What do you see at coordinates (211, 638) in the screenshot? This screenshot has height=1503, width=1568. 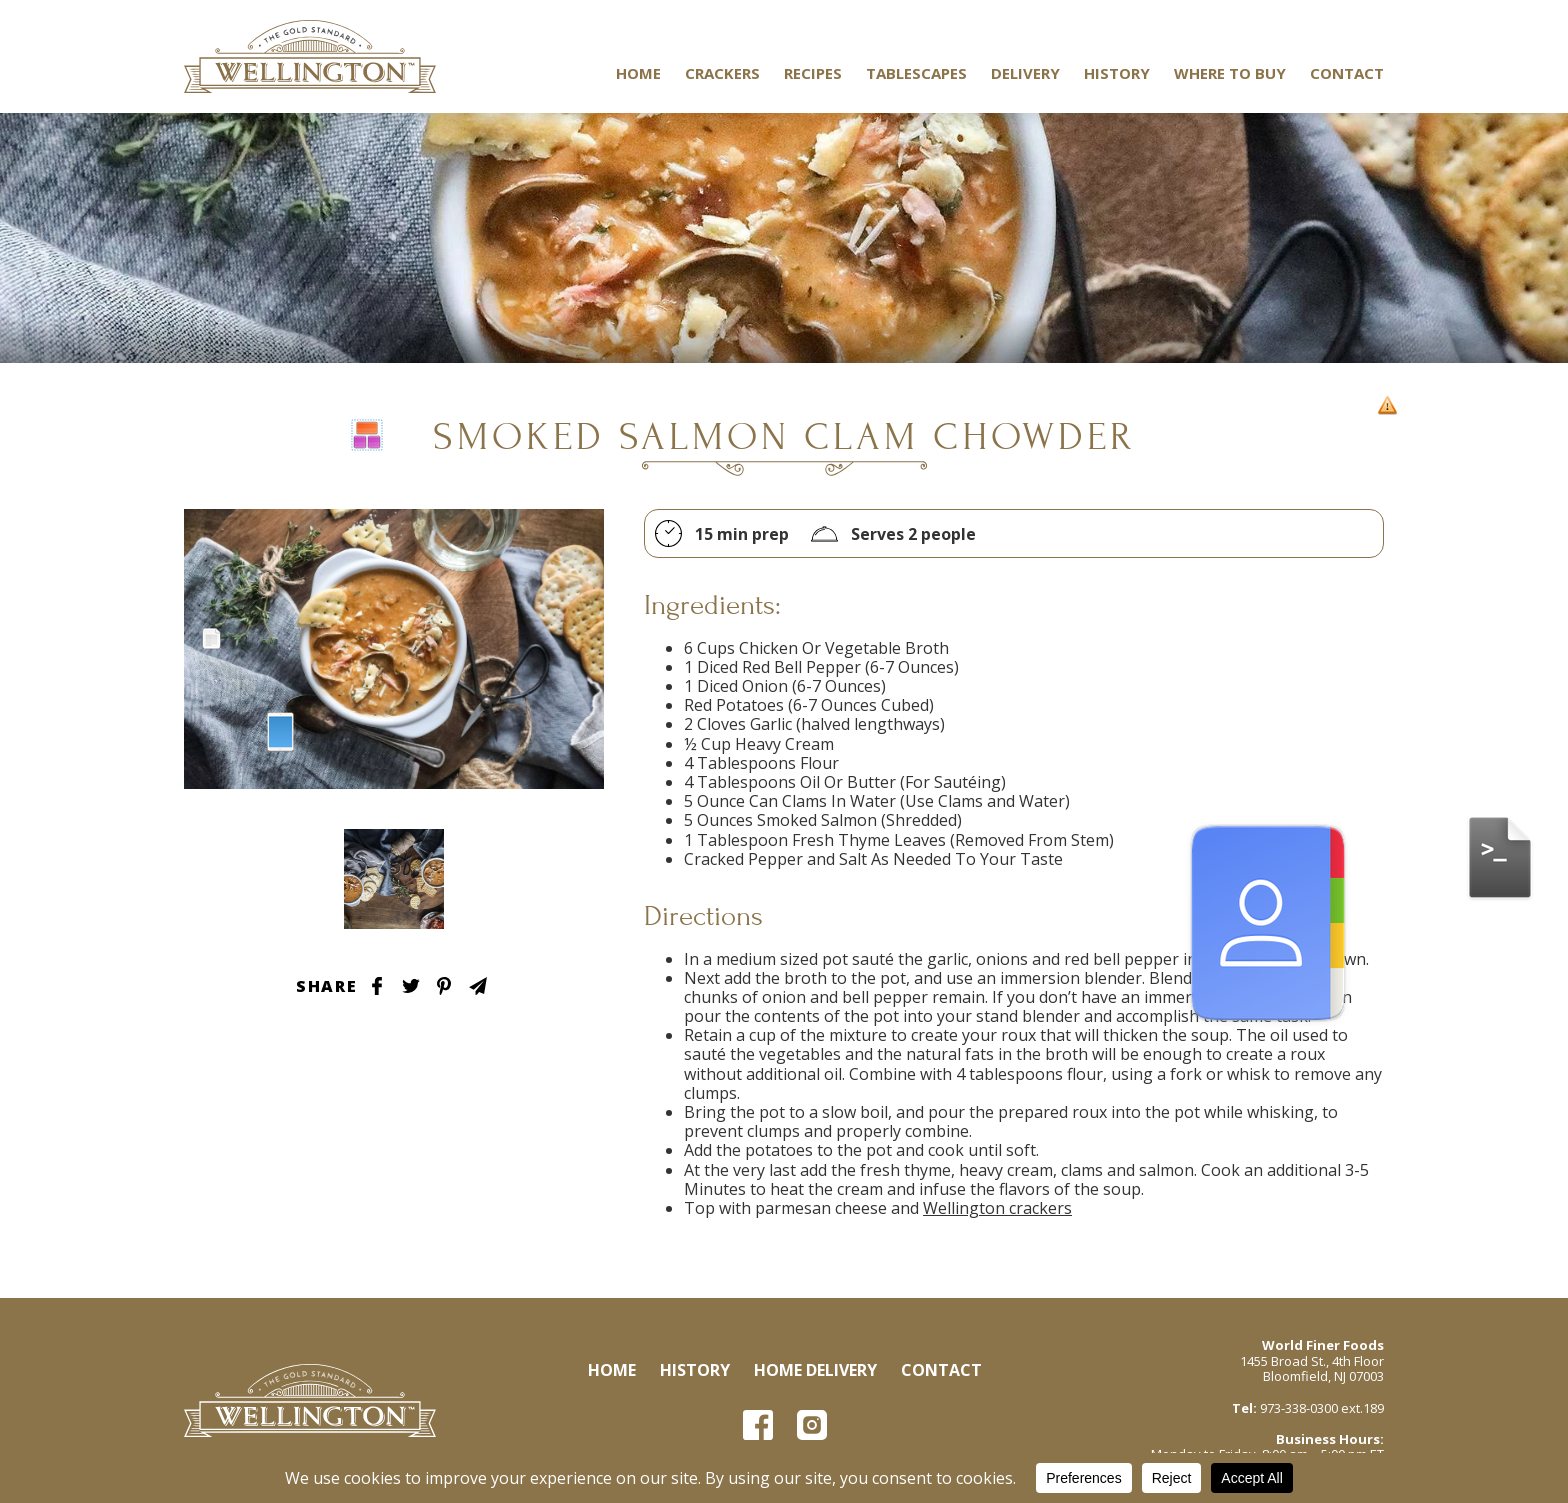 I see `open a plain text file` at bounding box center [211, 638].